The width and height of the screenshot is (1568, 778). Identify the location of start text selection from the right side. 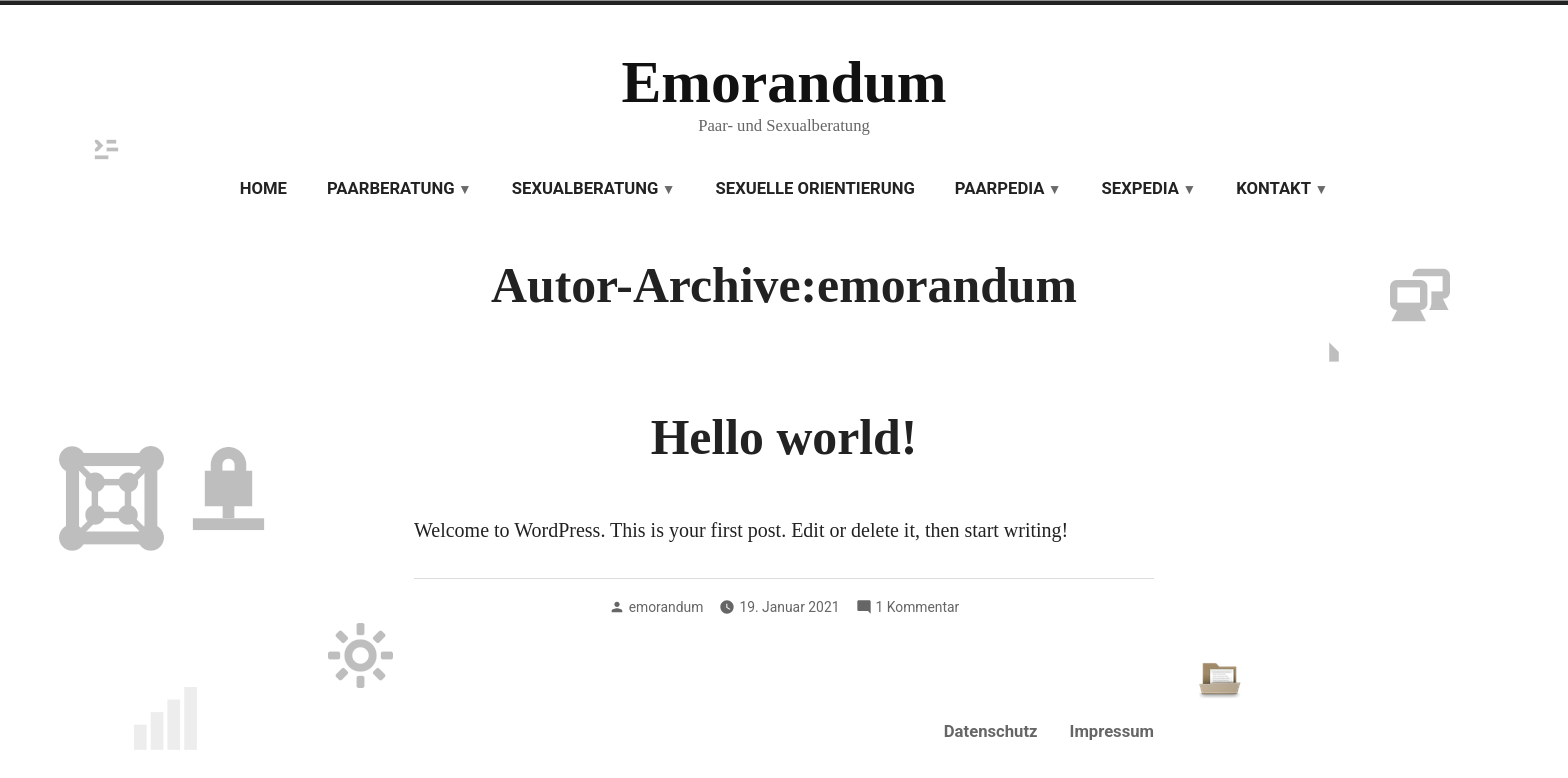
(1334, 352).